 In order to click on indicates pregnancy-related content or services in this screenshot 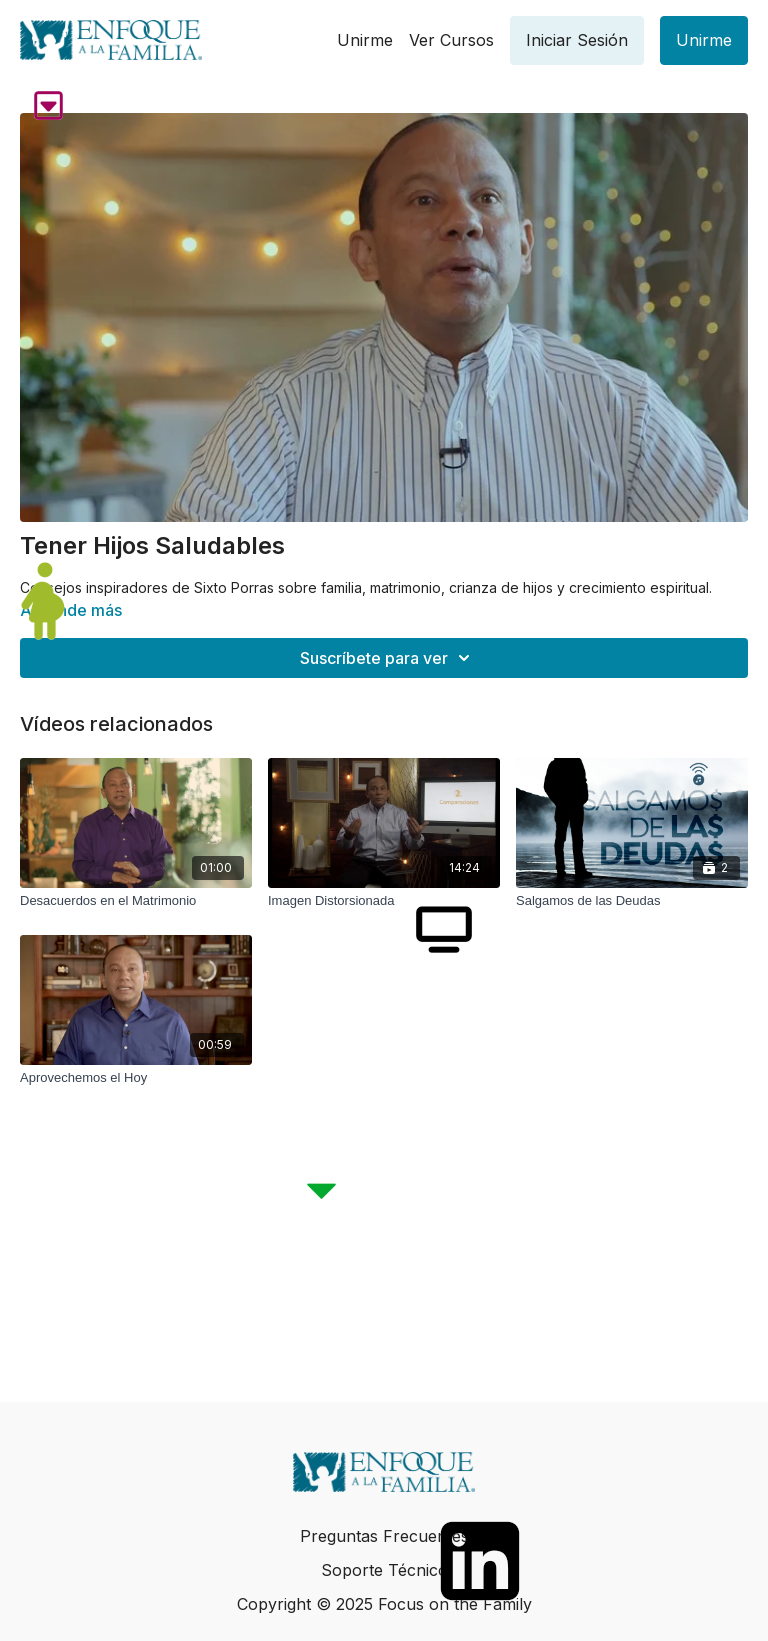, I will do `click(45, 601)`.